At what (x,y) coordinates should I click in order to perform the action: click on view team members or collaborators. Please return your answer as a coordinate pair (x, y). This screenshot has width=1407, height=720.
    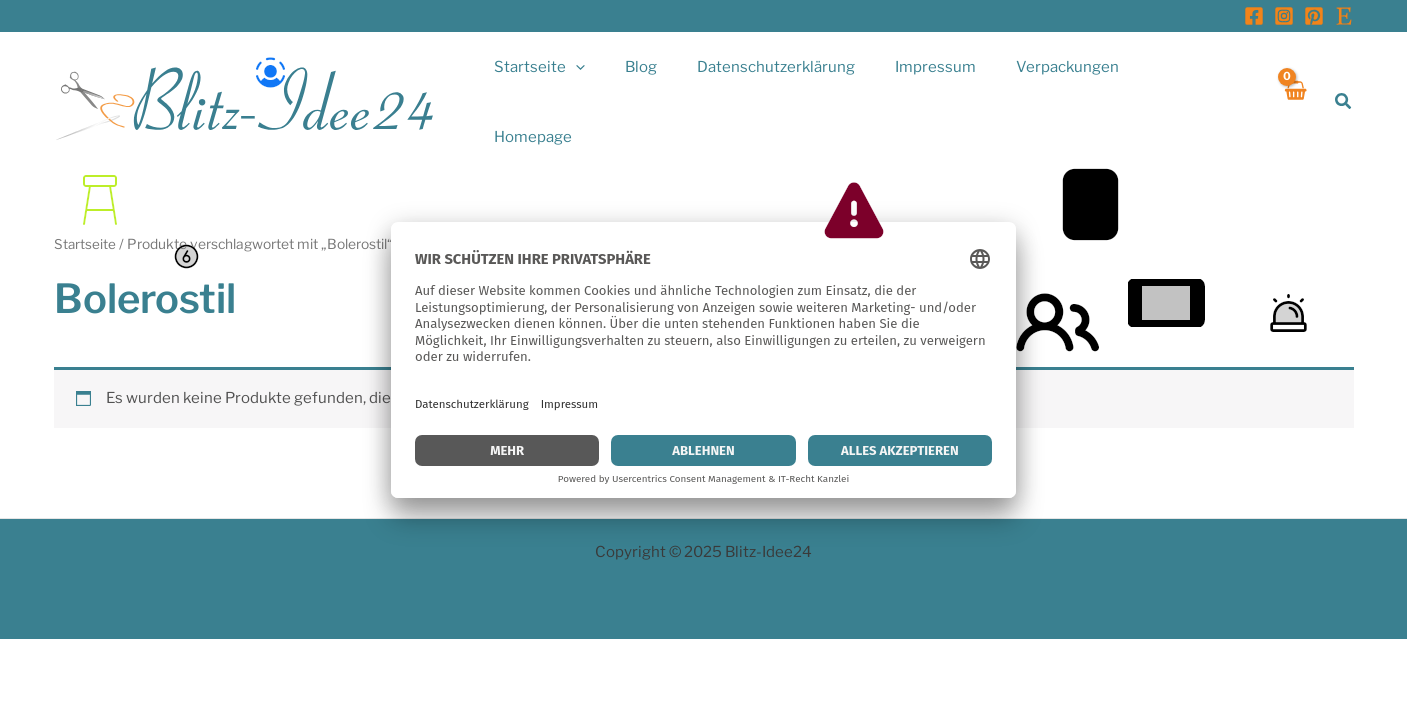
    Looking at the image, I should click on (1058, 325).